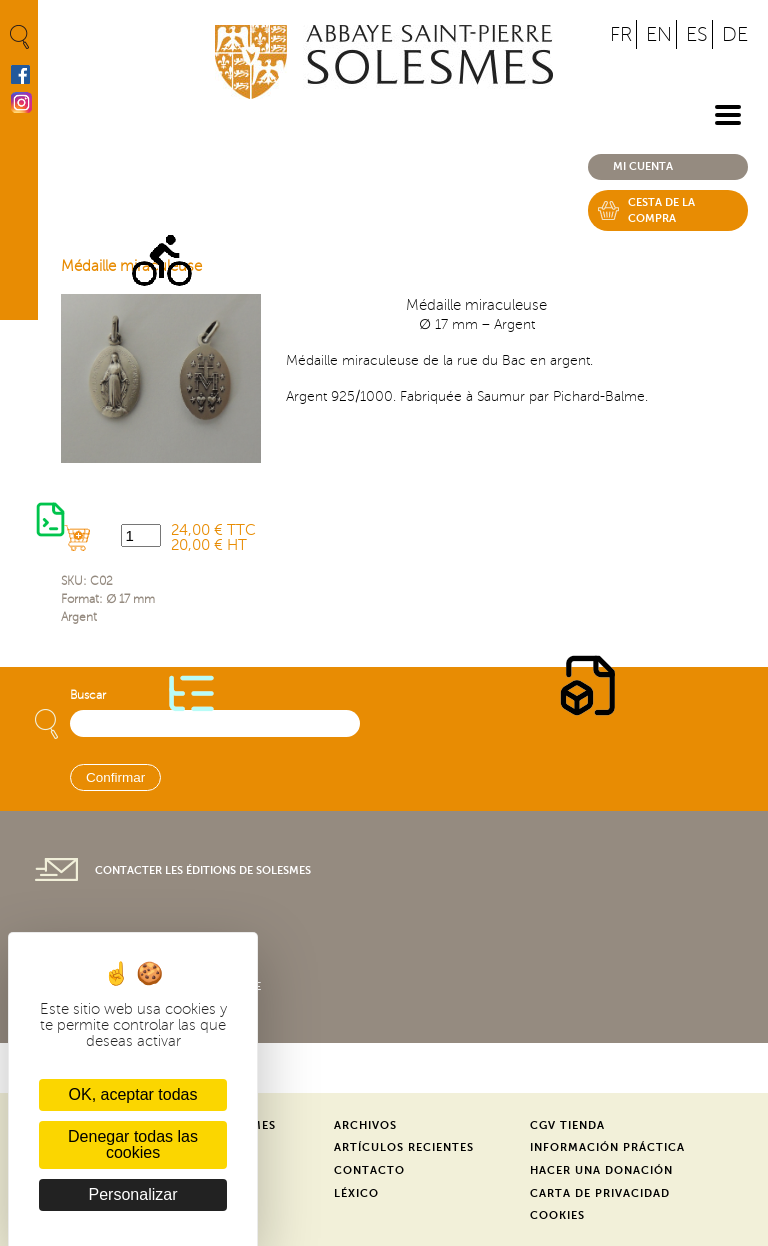  What do you see at coordinates (50, 519) in the screenshot?
I see `open terminal or command line file` at bounding box center [50, 519].